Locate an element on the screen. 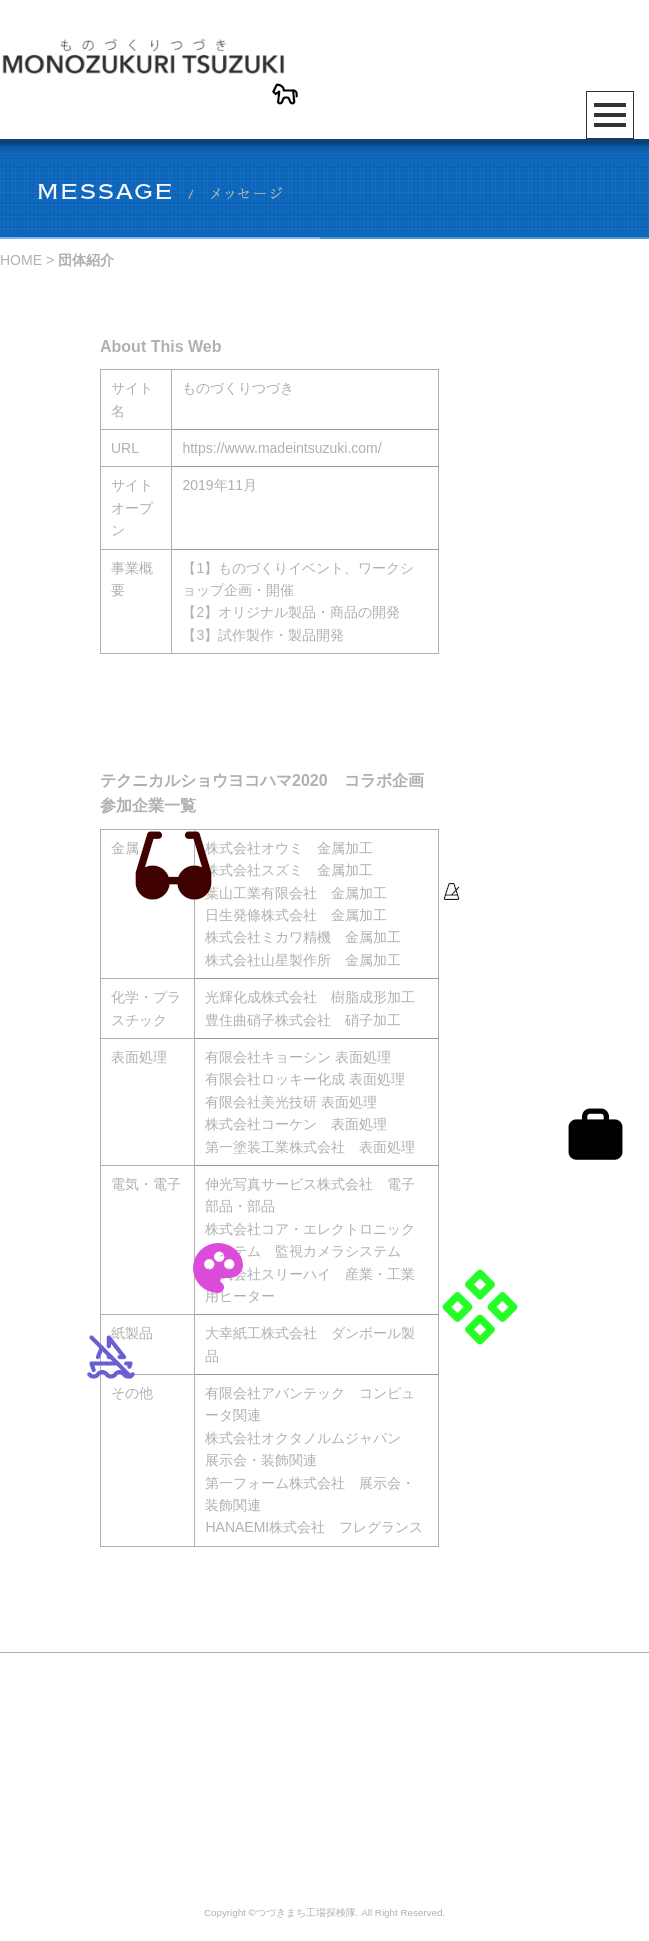 This screenshot has width=649, height=1941. sailing or boating unavailable is located at coordinates (111, 1357).